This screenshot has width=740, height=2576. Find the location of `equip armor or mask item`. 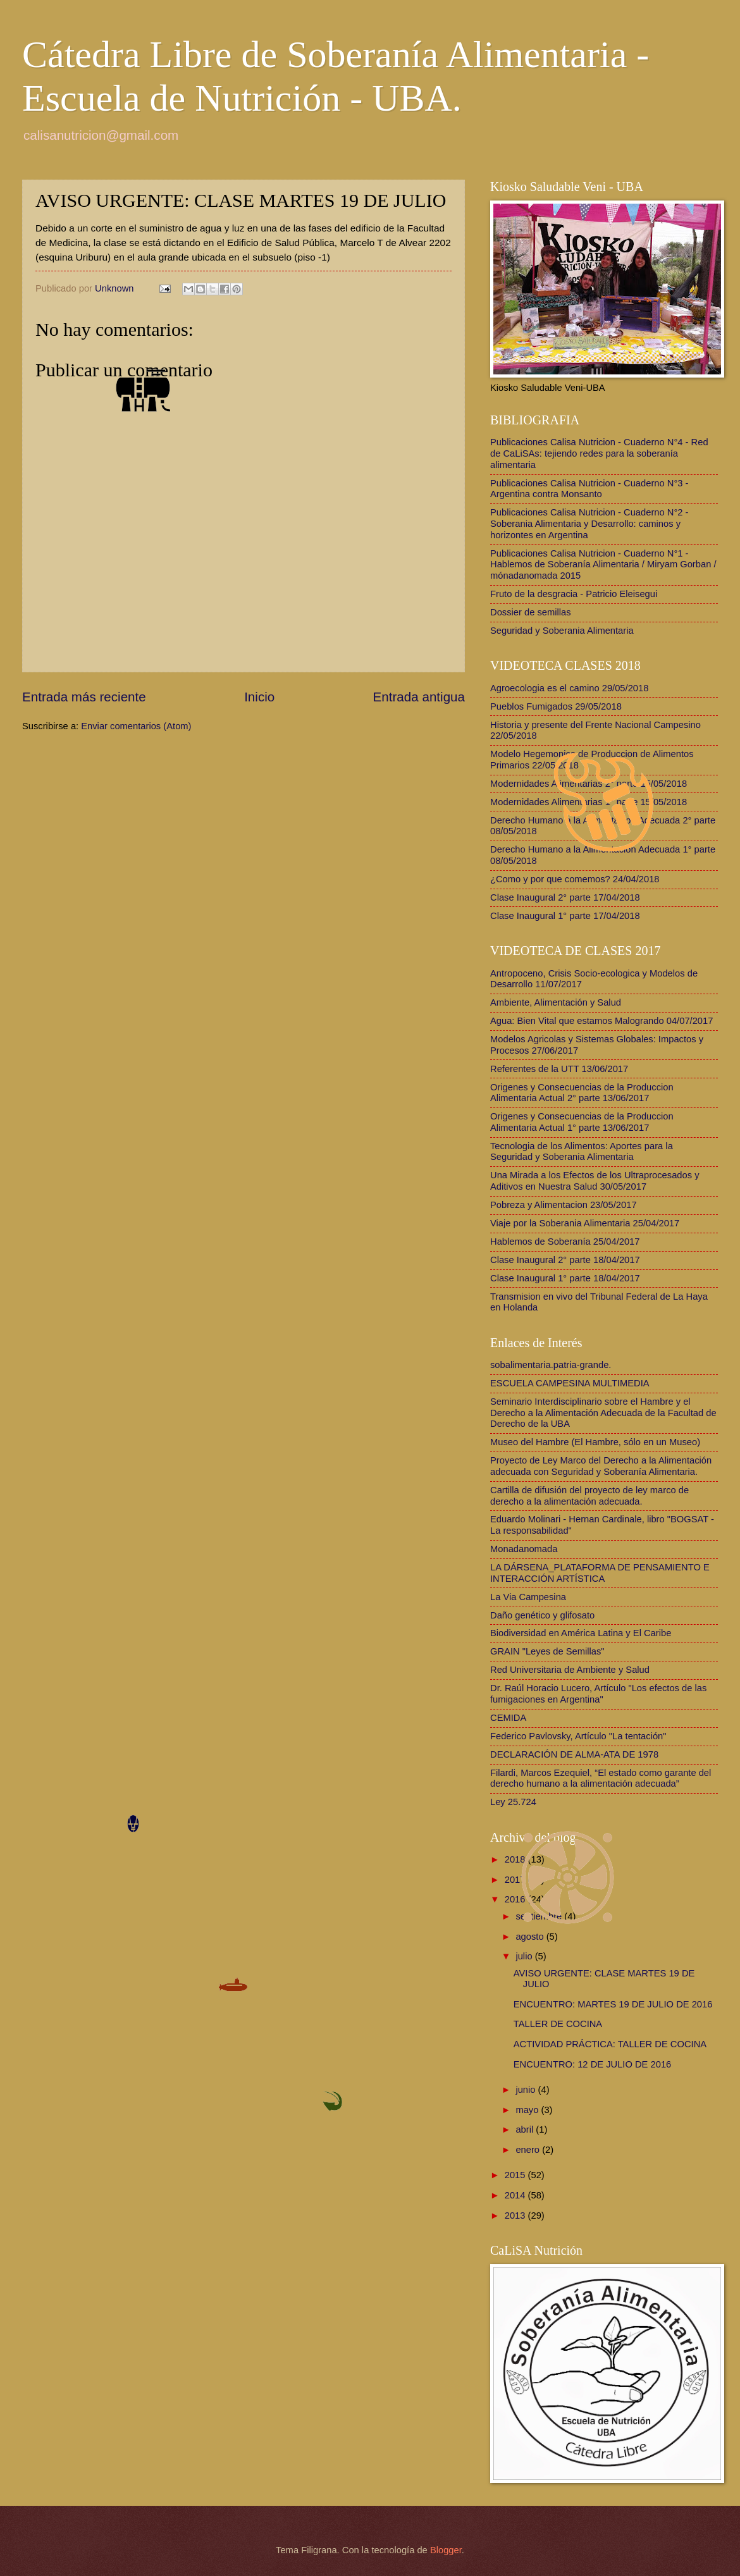

equip armor or mask item is located at coordinates (133, 1823).